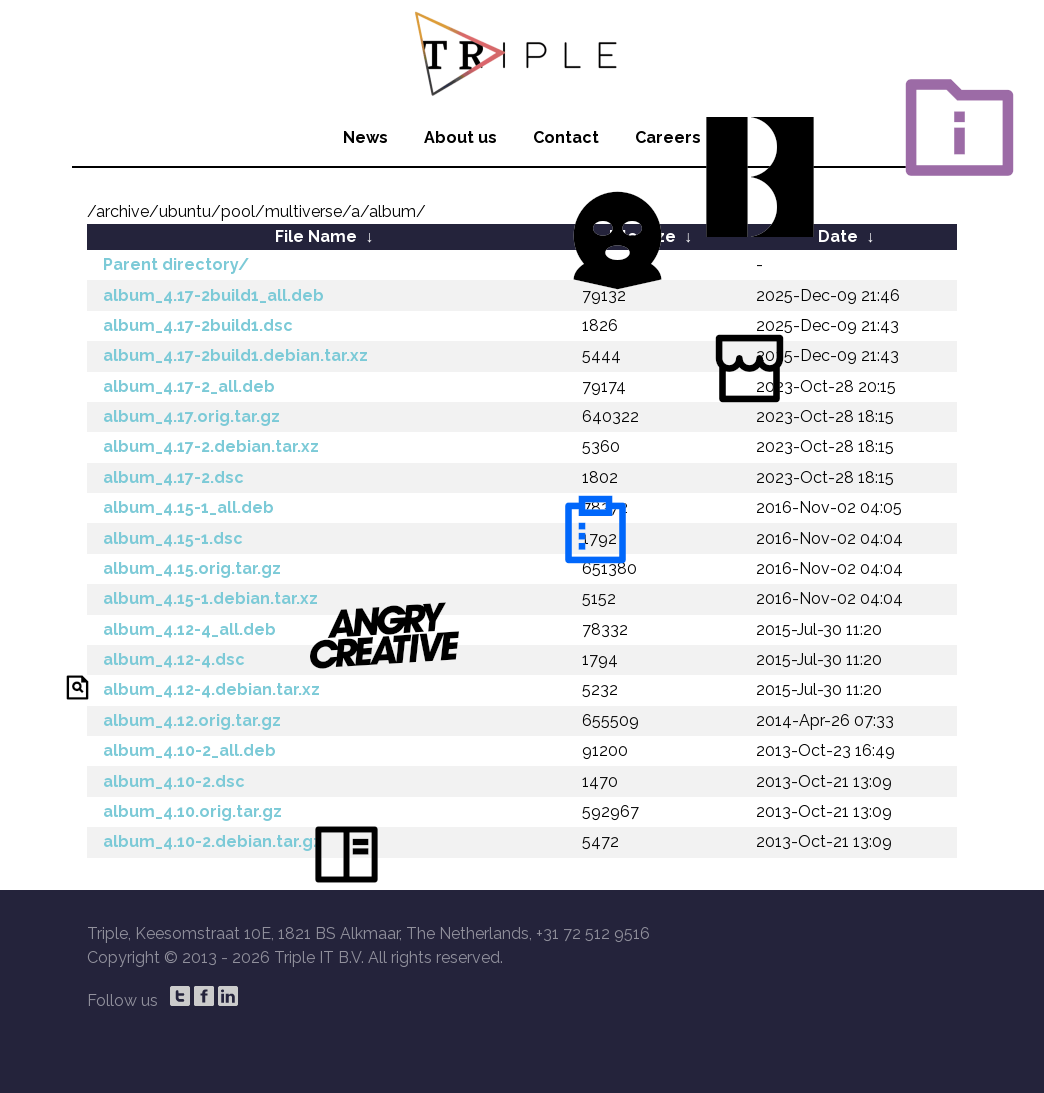  Describe the element at coordinates (617, 240) in the screenshot. I see `indicates criminal or suspicious user profile` at that location.